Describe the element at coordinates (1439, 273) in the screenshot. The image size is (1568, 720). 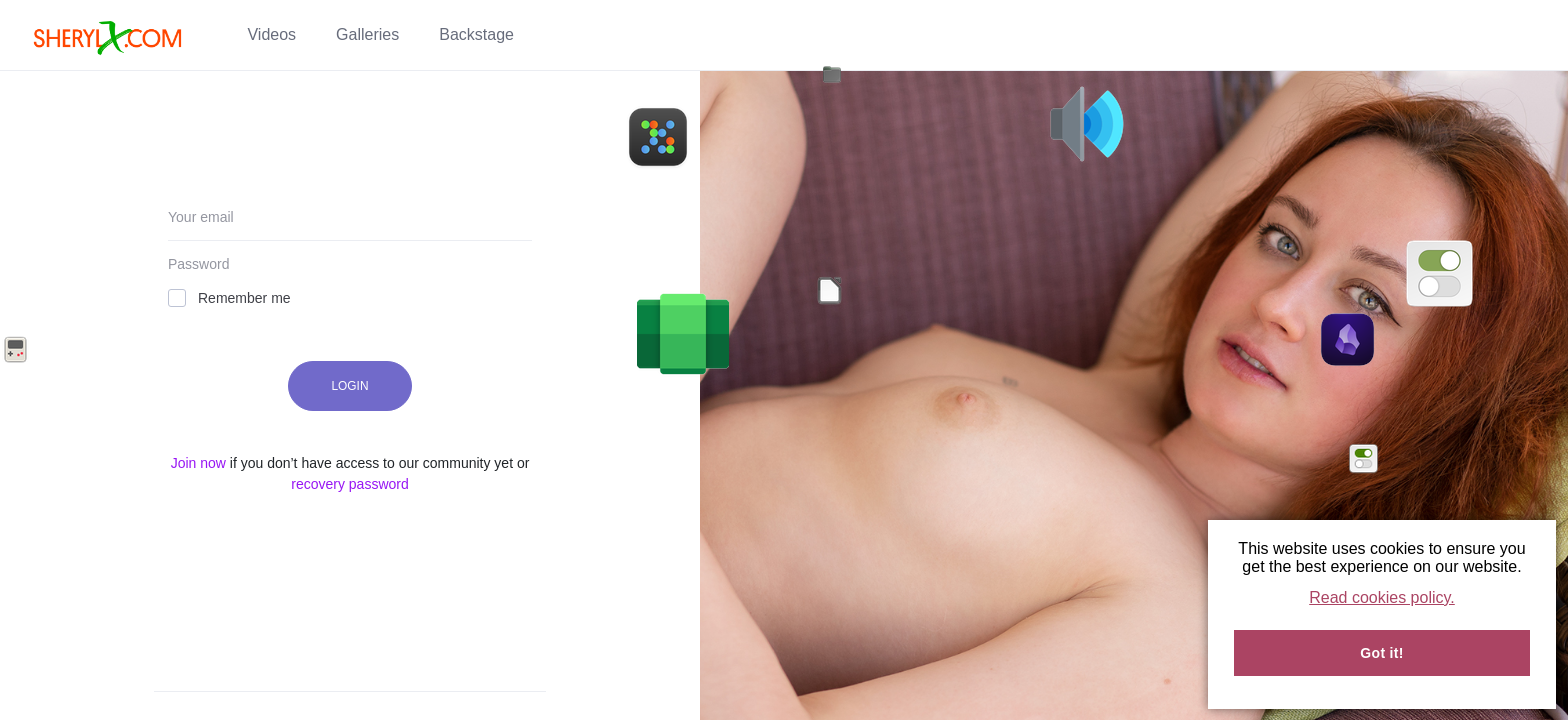
I see `open gnome tweaks settings` at that location.